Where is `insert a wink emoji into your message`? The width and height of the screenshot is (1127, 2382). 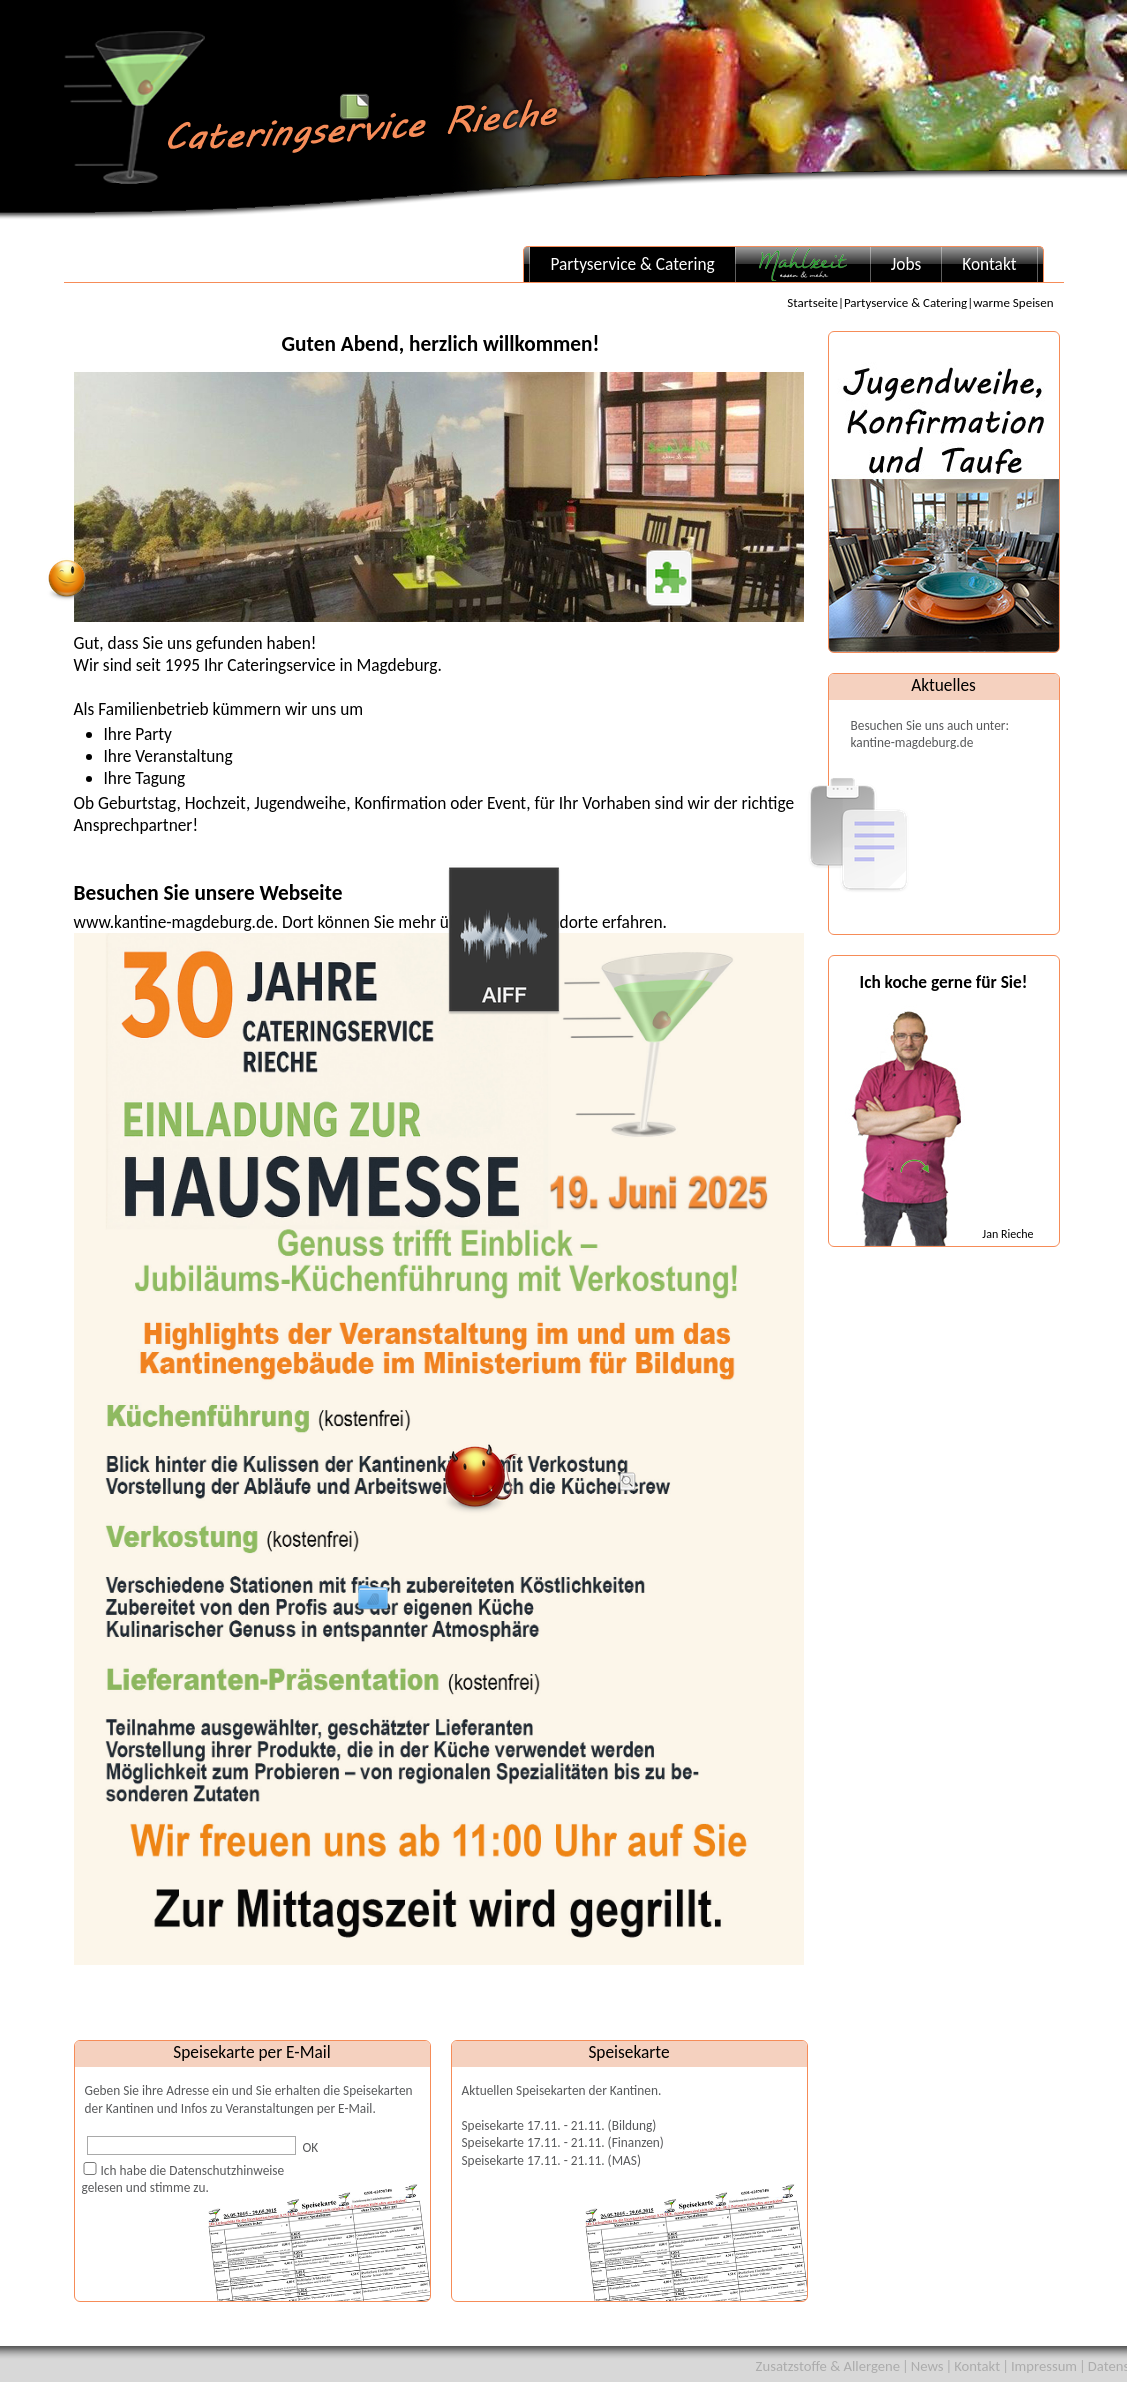 insert a wink emoji into your message is located at coordinates (67, 580).